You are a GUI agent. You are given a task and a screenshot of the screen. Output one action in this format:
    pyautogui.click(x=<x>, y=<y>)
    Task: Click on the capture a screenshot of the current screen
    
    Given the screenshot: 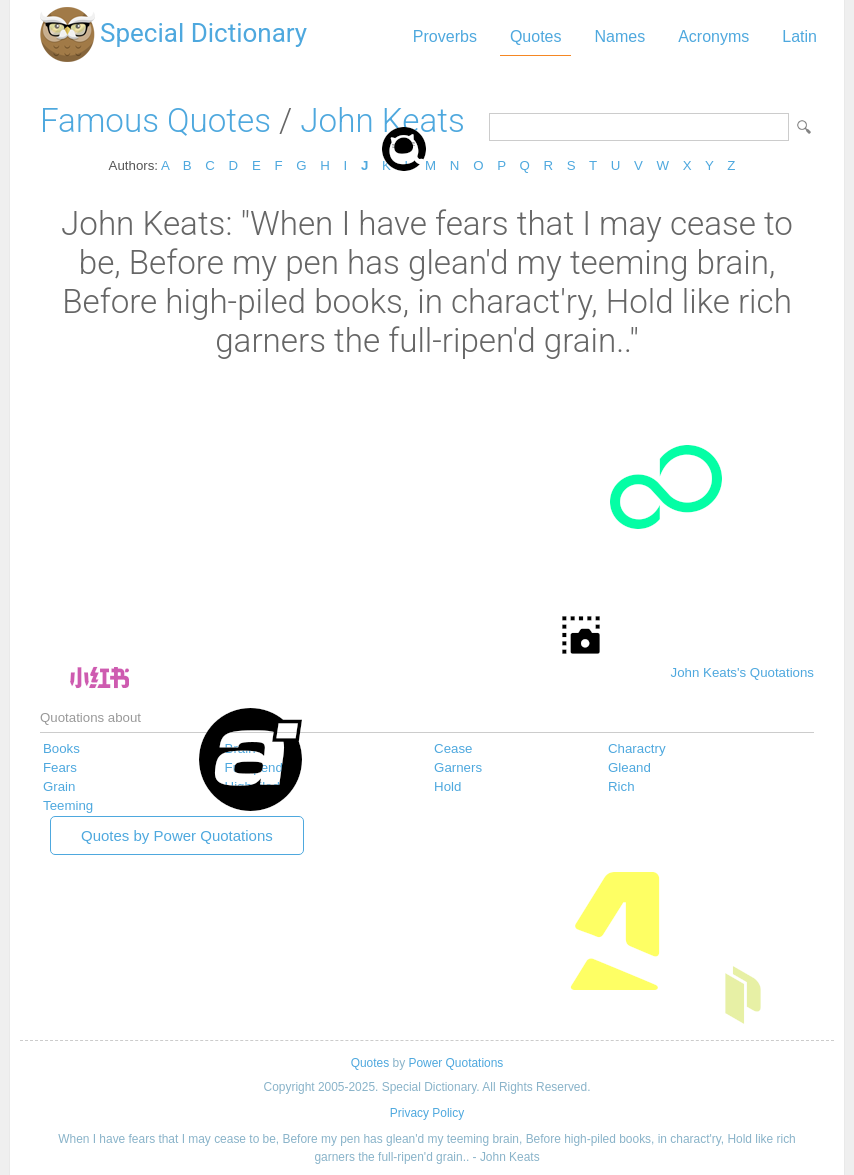 What is the action you would take?
    pyautogui.click(x=581, y=635)
    